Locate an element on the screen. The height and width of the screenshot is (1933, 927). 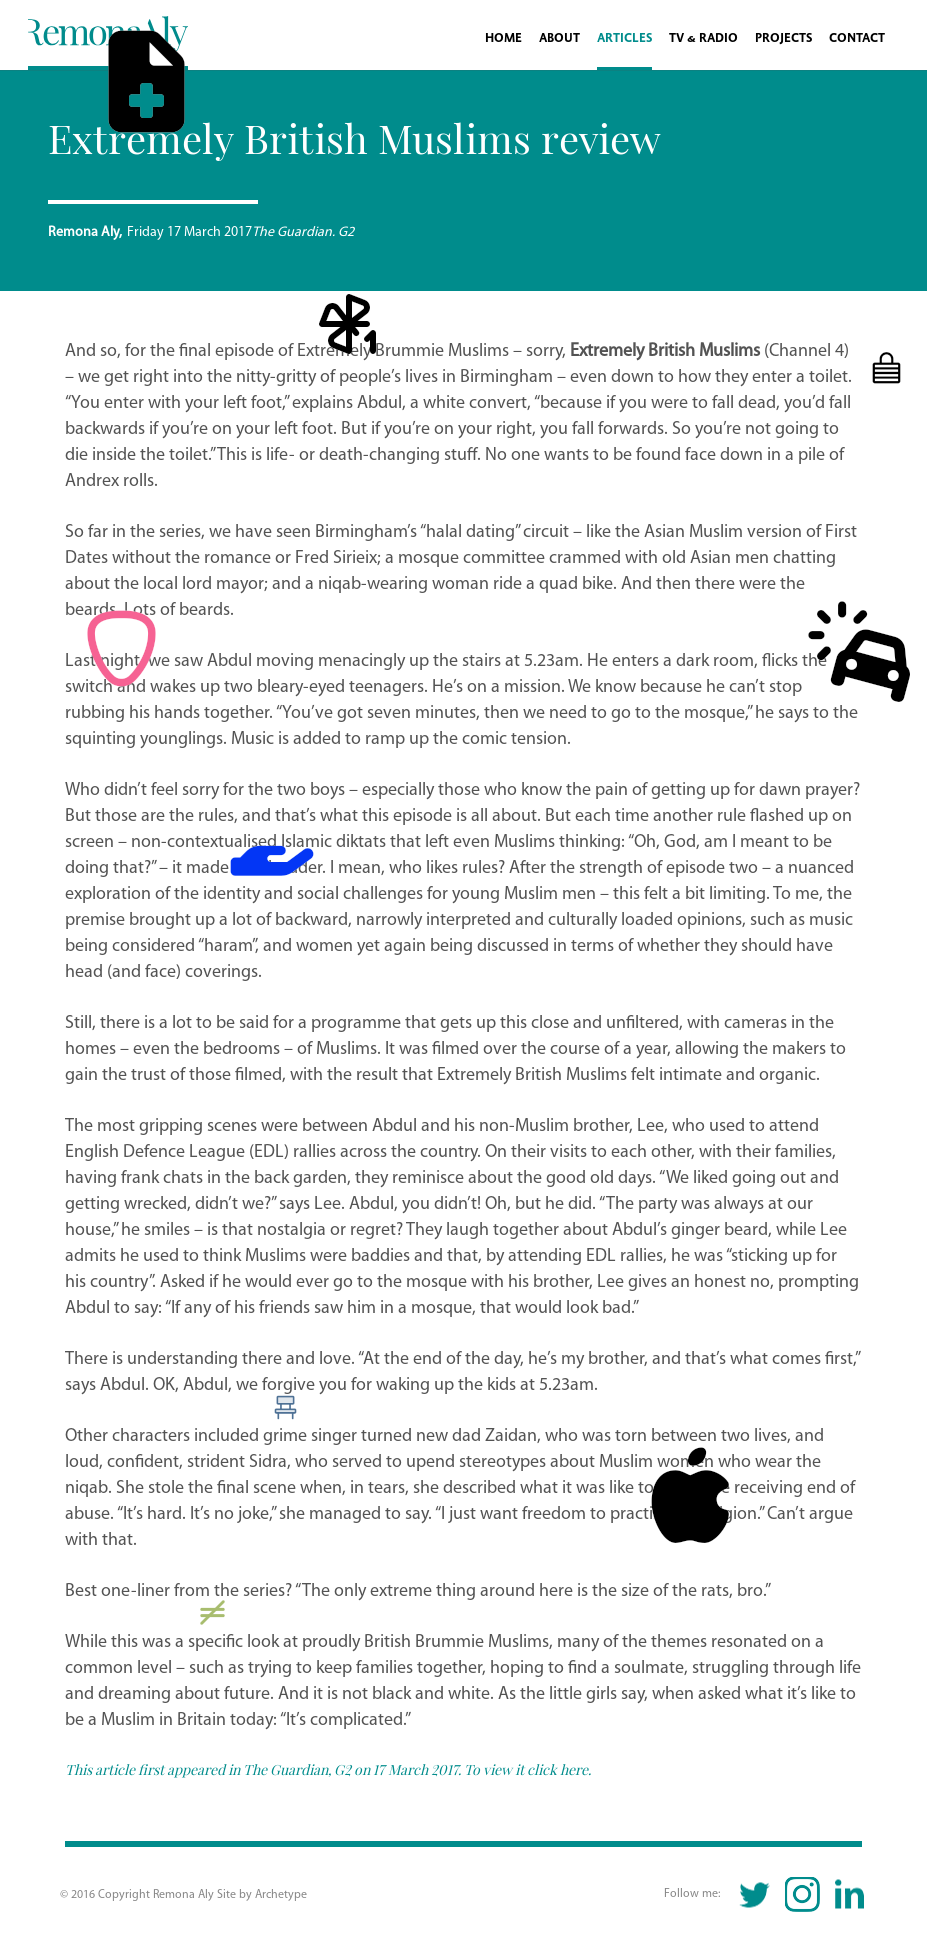
report a vehicle accident is located at coordinates (861, 654).